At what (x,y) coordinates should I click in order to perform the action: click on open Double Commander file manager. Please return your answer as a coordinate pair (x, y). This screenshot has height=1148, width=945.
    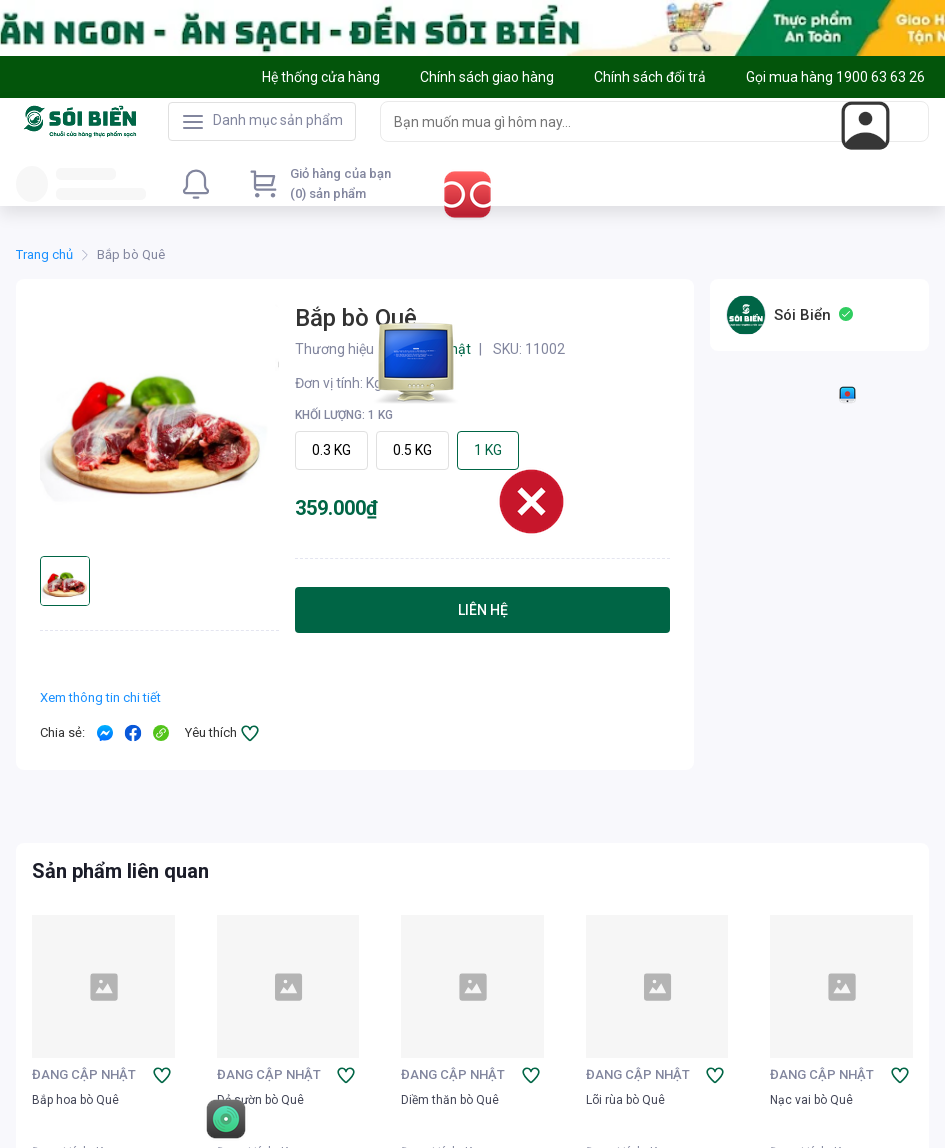
    Looking at the image, I should click on (467, 194).